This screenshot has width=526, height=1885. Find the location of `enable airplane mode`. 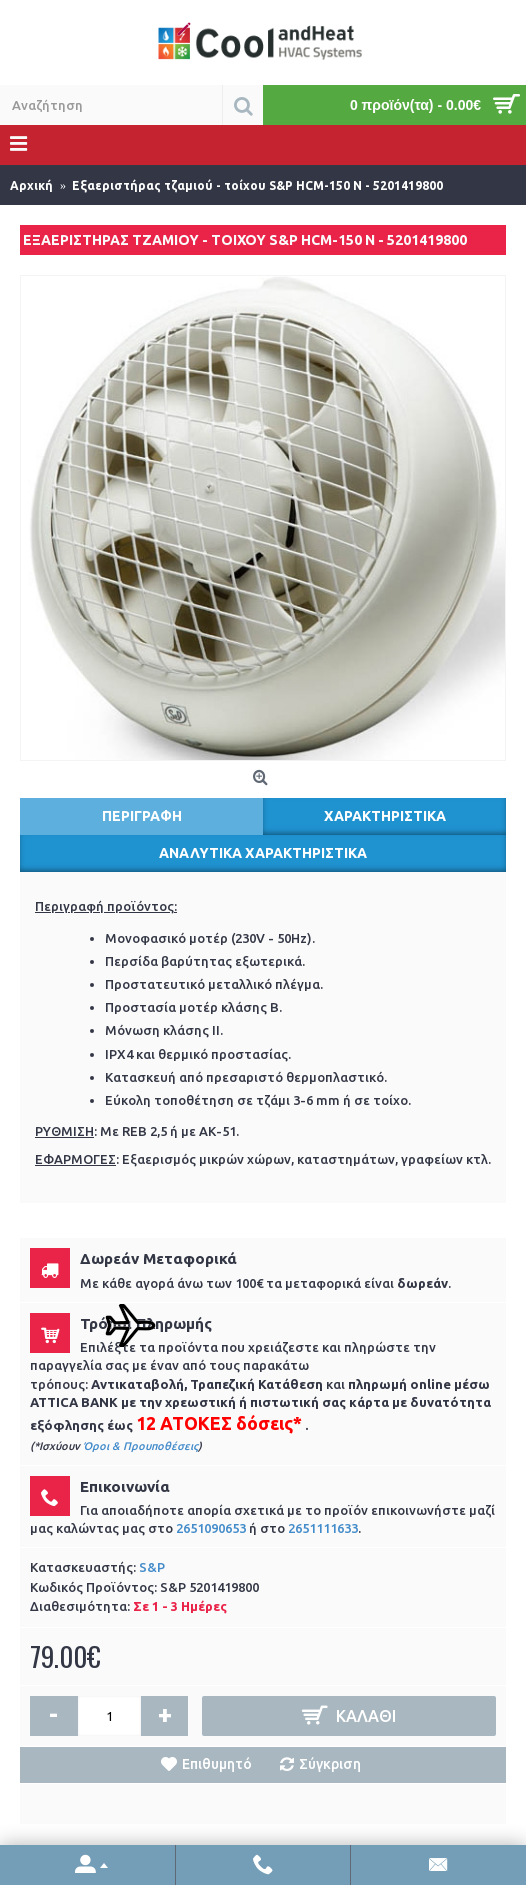

enable airplane mode is located at coordinates (130, 1325).